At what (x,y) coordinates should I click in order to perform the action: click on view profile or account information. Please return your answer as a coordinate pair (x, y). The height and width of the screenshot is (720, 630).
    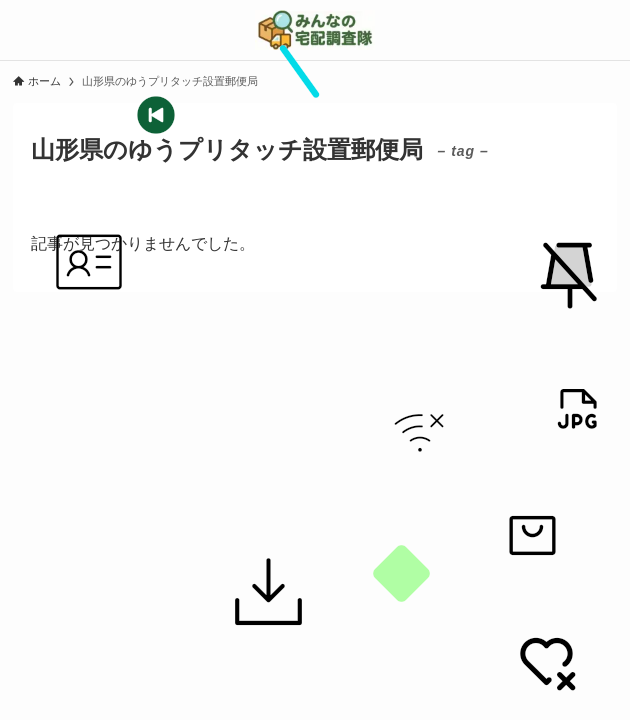
    Looking at the image, I should click on (89, 262).